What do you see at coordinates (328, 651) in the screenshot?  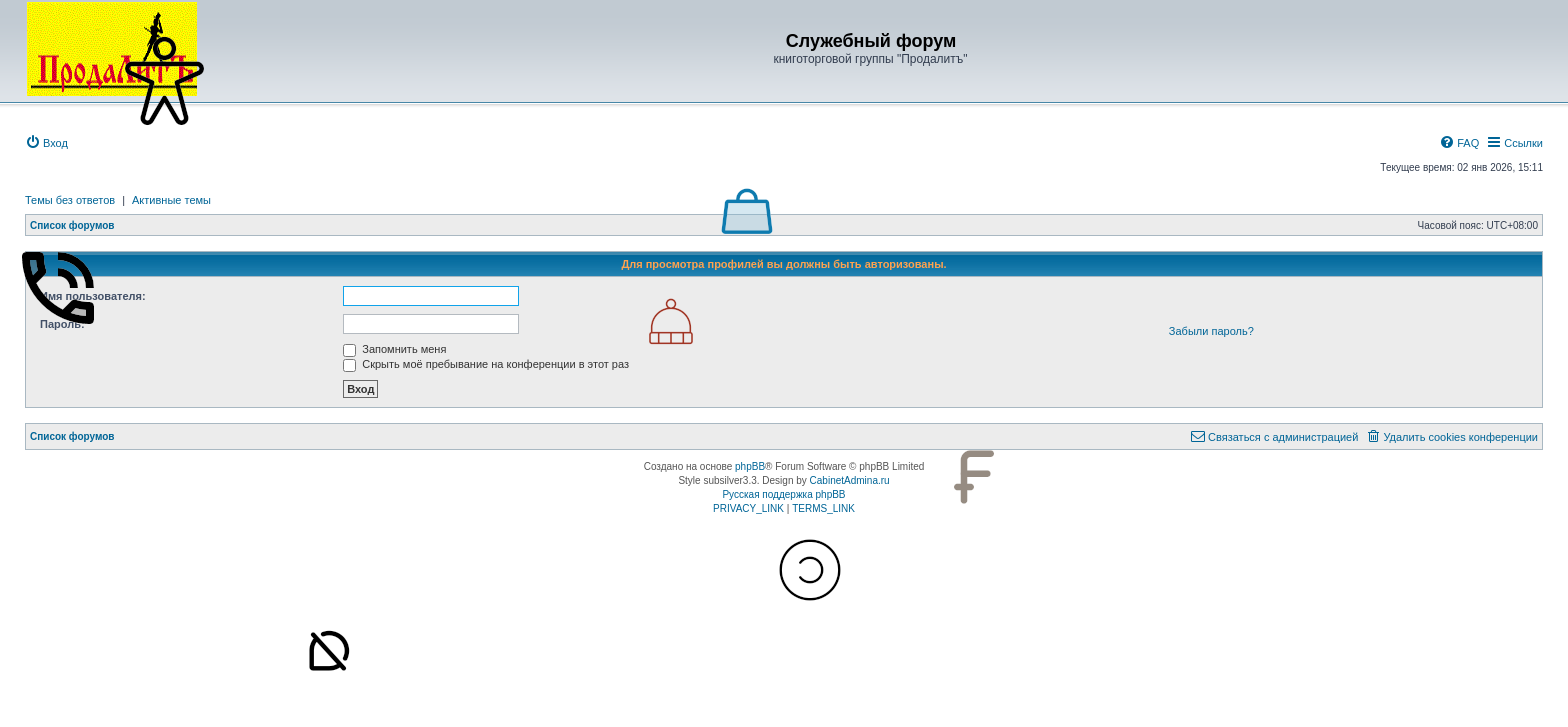 I see `mute or disable chat notifications` at bounding box center [328, 651].